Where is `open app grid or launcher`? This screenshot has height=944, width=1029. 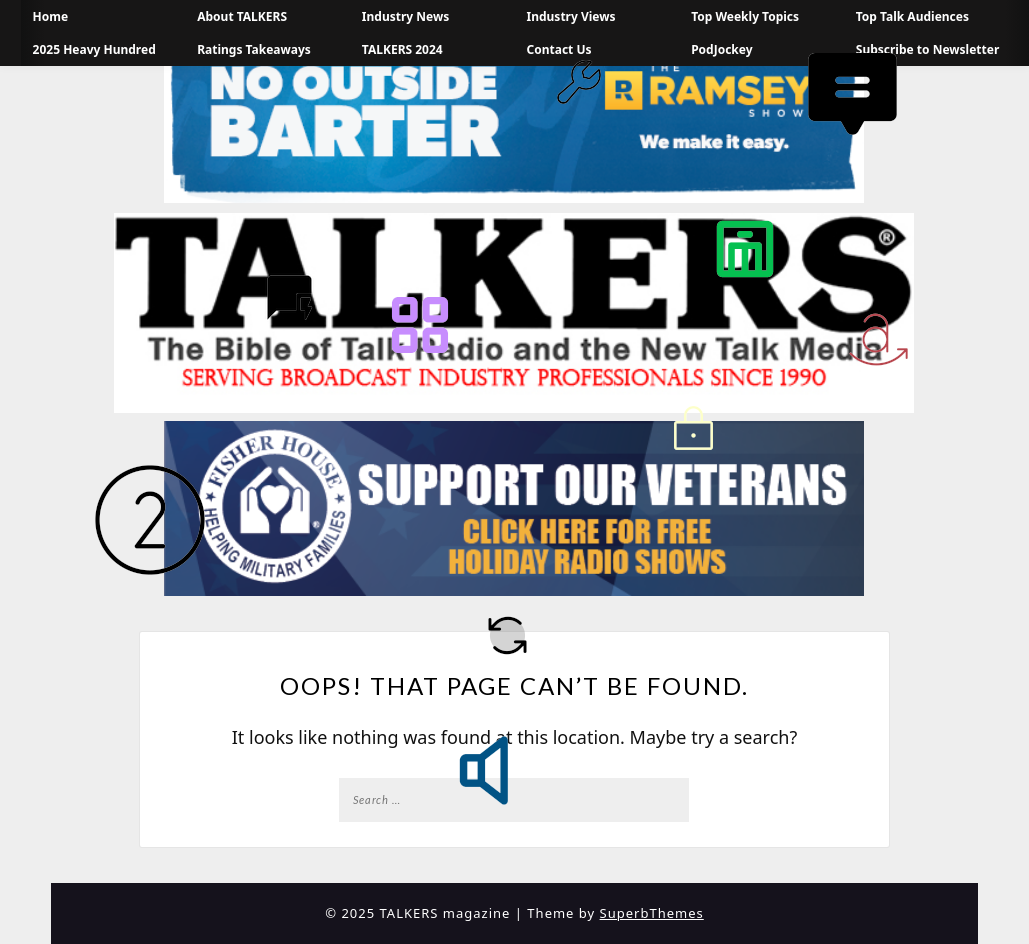 open app grid or launcher is located at coordinates (420, 325).